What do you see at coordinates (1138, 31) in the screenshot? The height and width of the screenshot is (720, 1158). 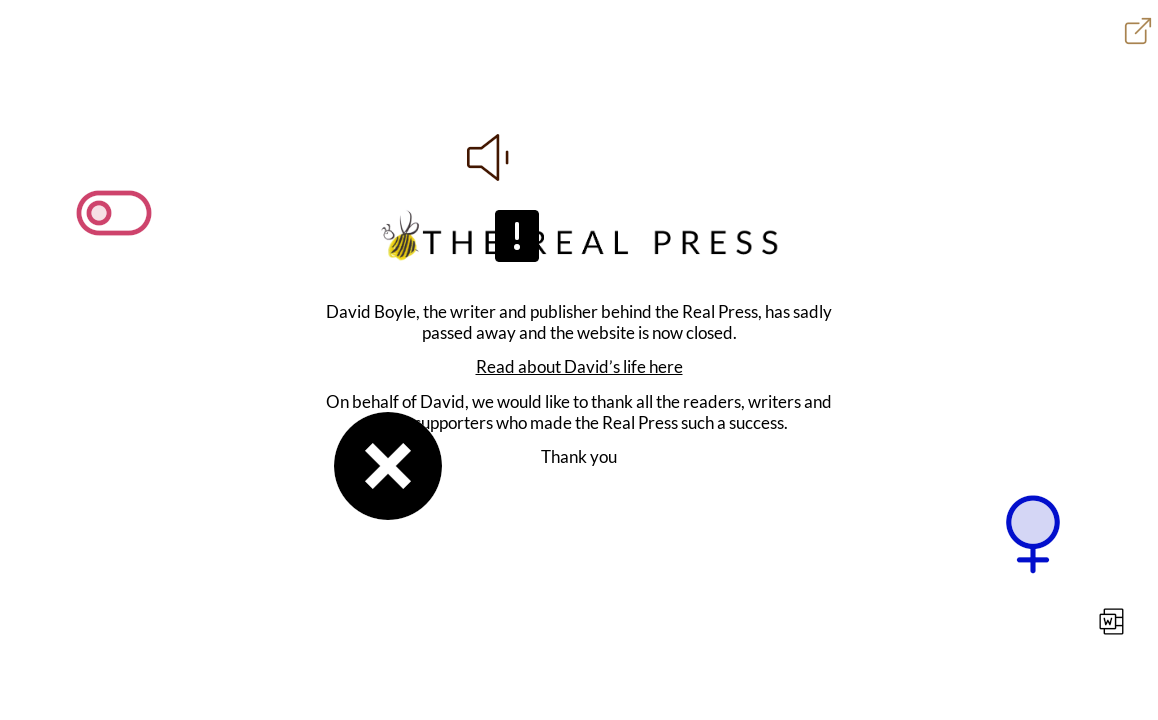 I see `open link in new window` at bounding box center [1138, 31].